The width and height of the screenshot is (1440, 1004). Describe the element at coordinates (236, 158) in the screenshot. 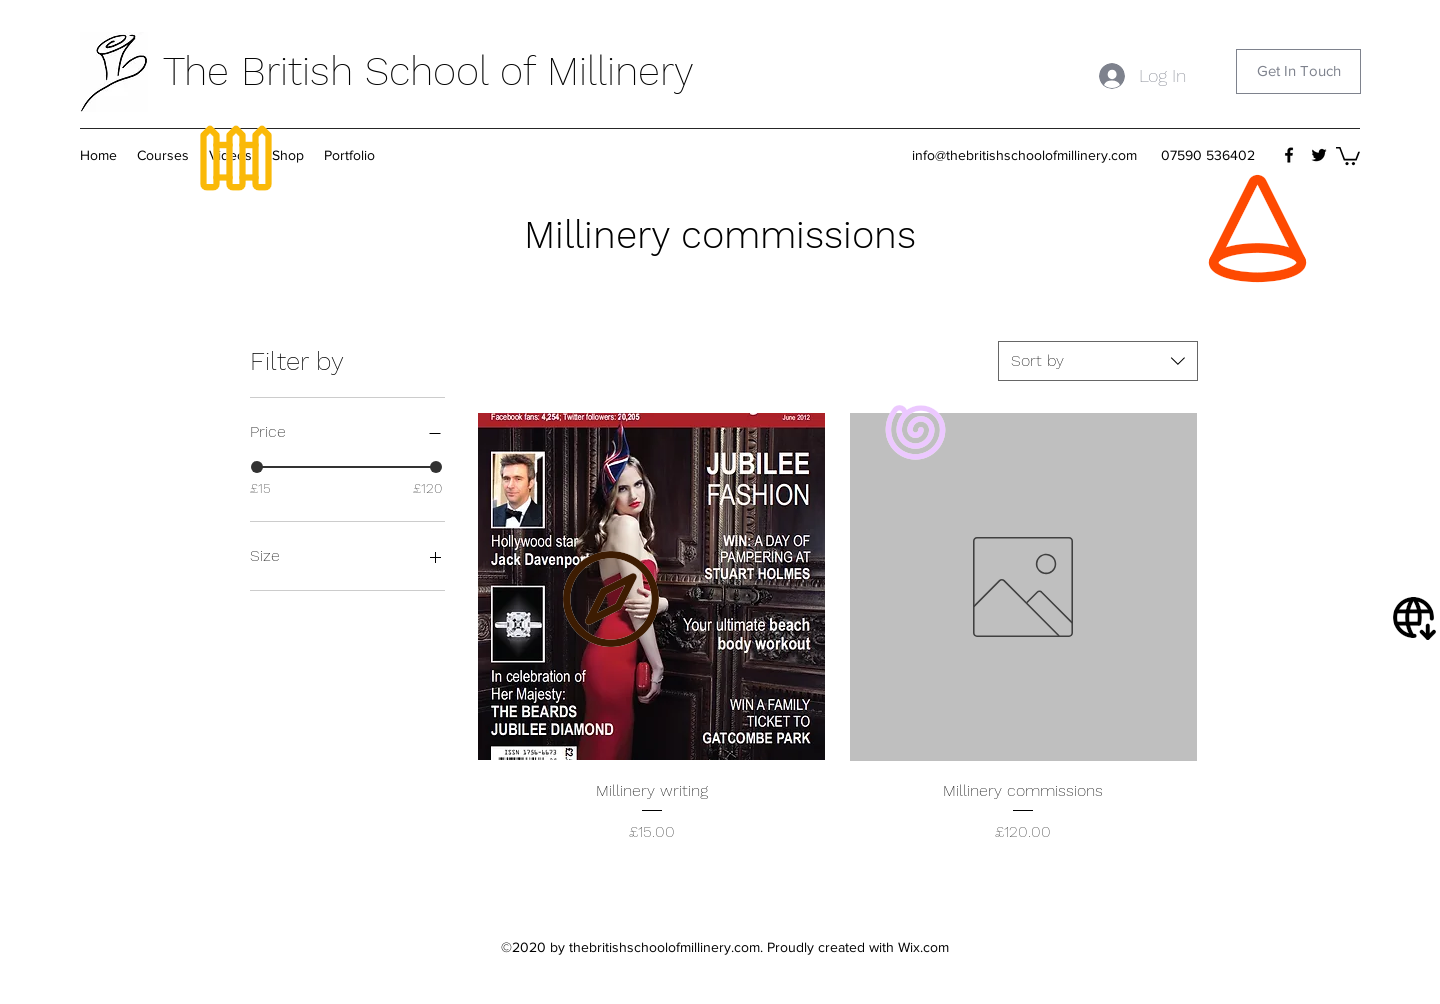

I see `set boundary or privacy restrictions` at that location.